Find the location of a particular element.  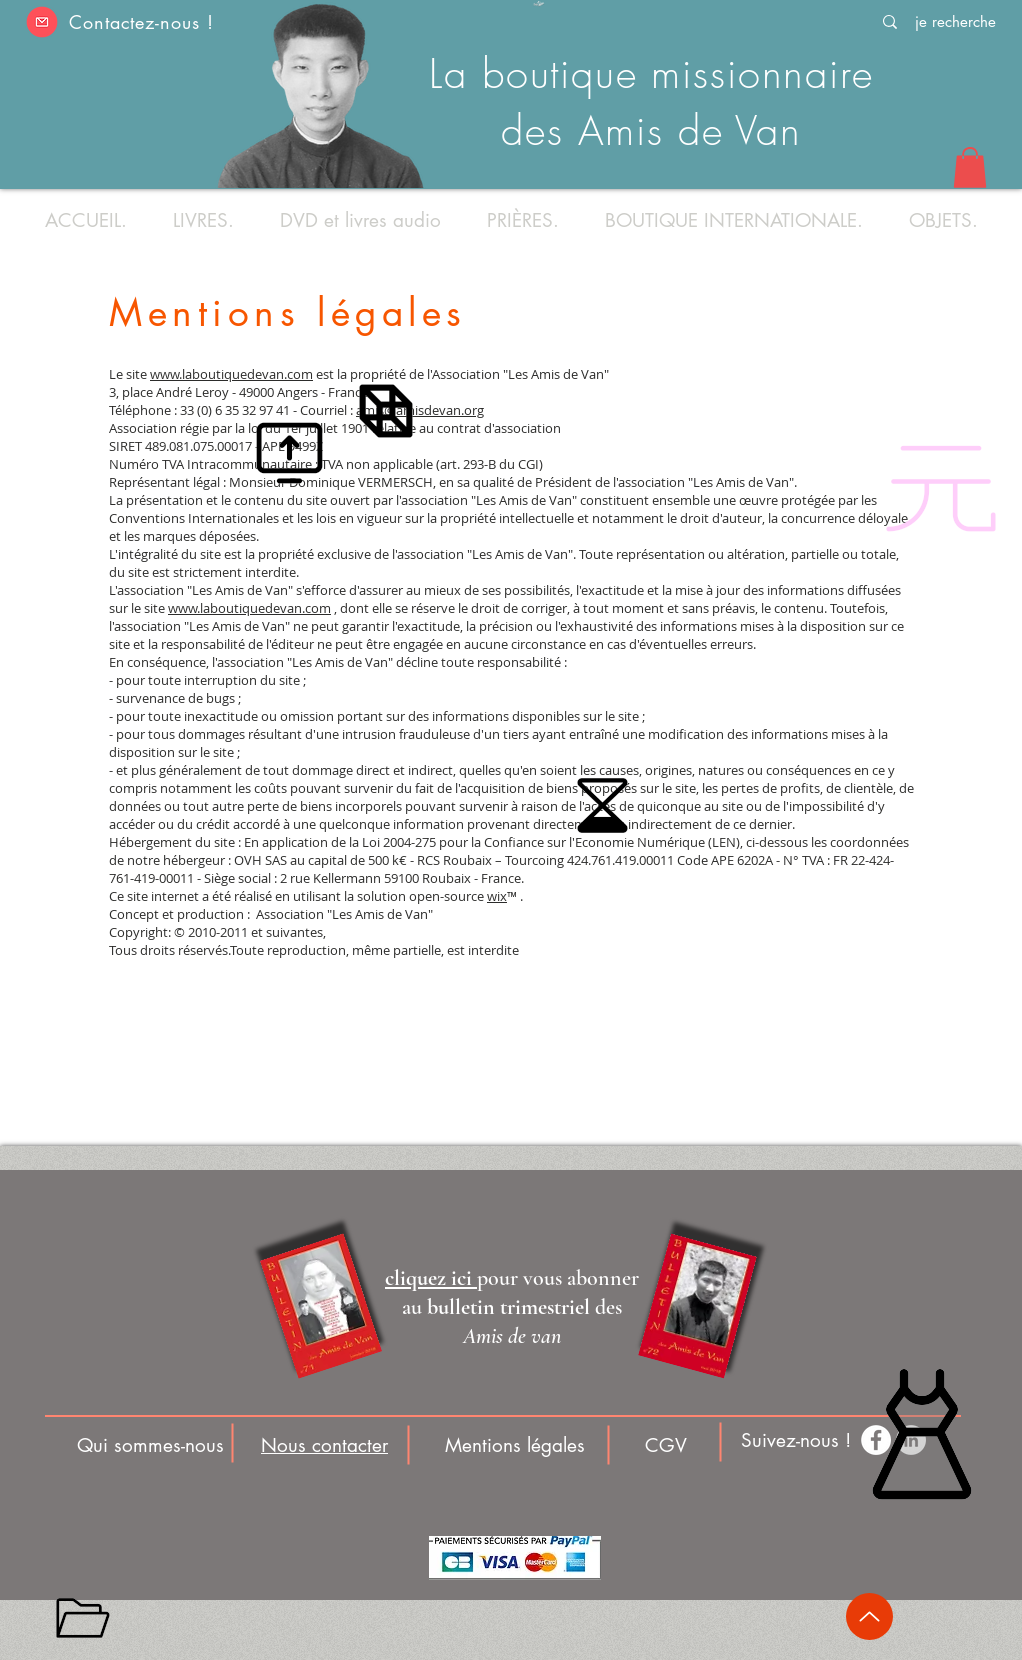

browse women's clothing or dresses is located at coordinates (922, 1441).